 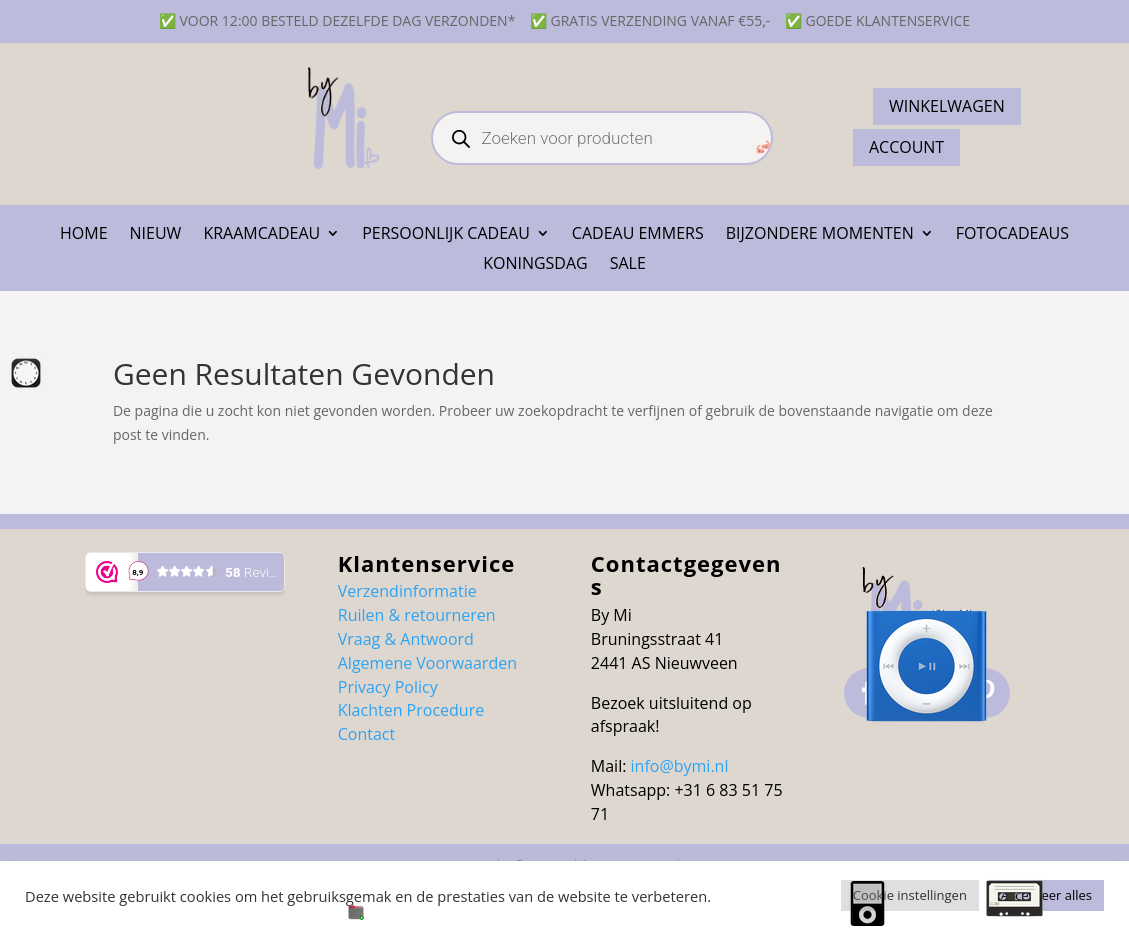 What do you see at coordinates (763, 147) in the screenshot?
I see `beats fit pro earbuds in coral pink` at bounding box center [763, 147].